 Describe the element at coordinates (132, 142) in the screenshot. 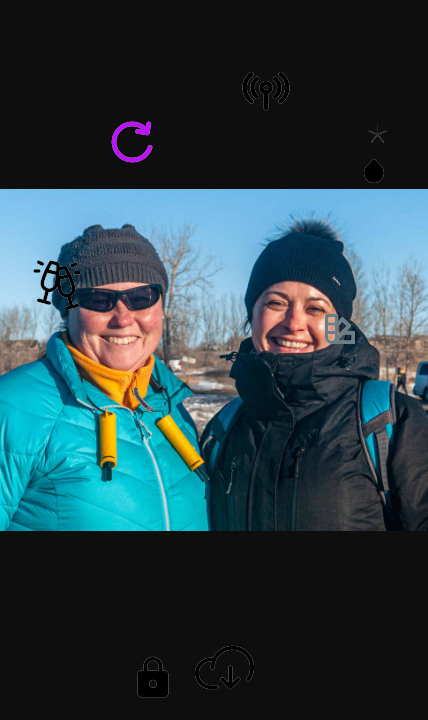

I see `refresh or reload the current page` at that location.